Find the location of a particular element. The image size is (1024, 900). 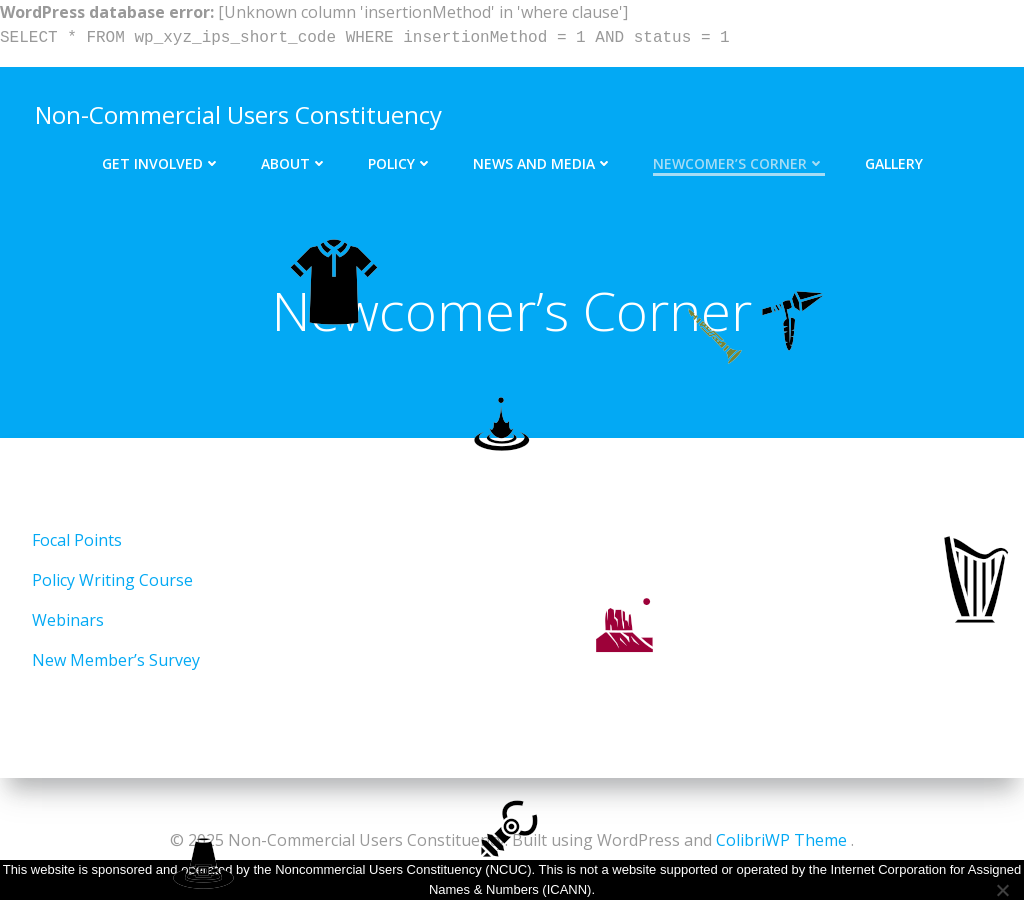

access music or audio settings is located at coordinates (975, 579).